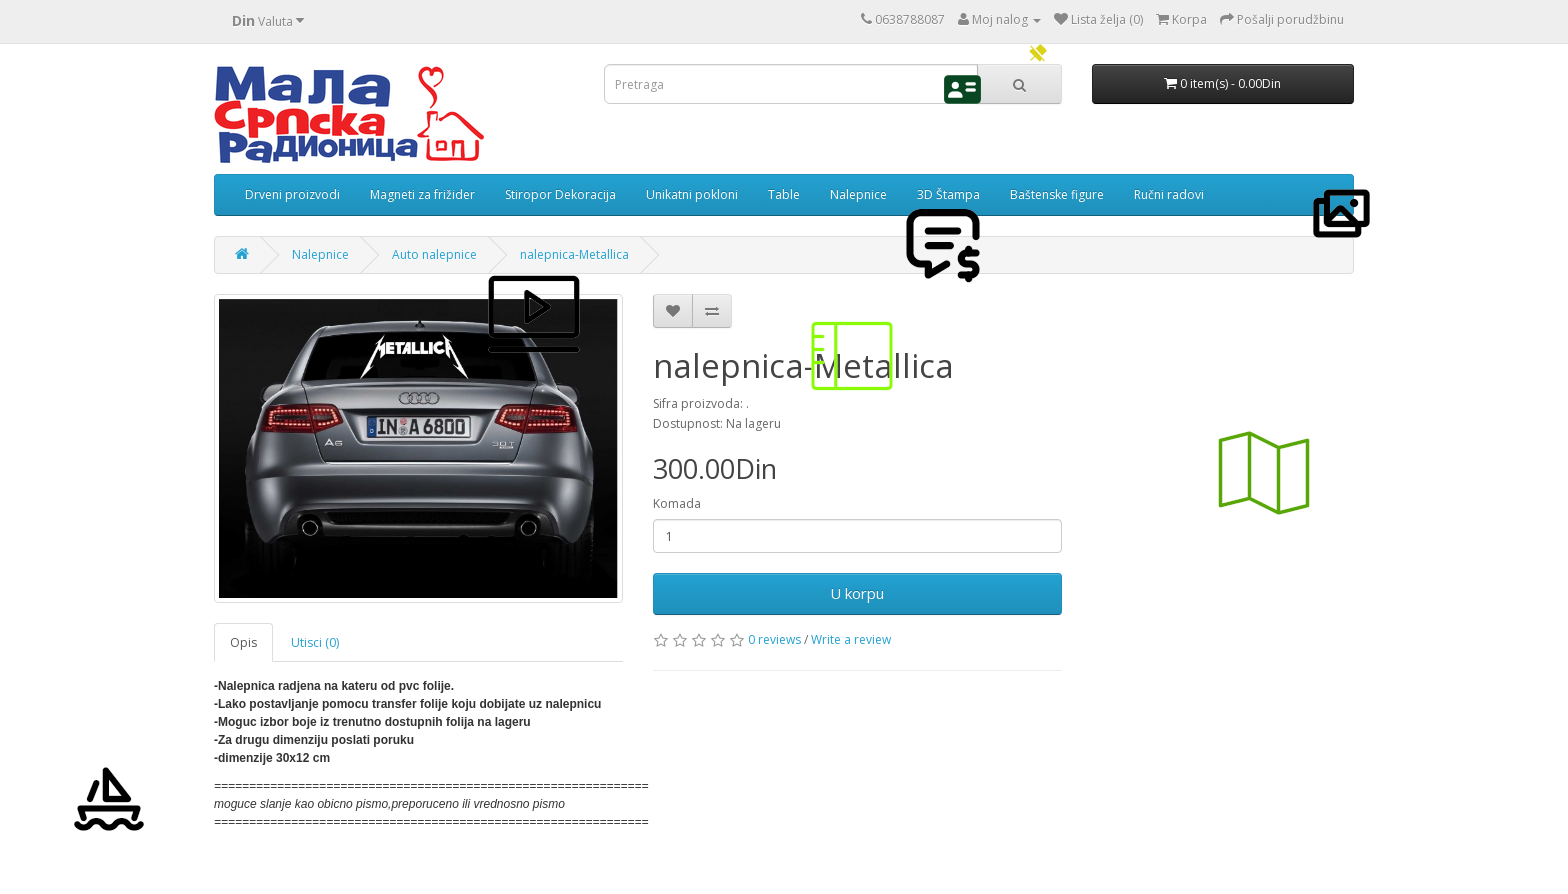 Image resolution: width=1568 pixels, height=894 pixels. What do you see at coordinates (852, 356) in the screenshot?
I see `toggle the sidebar panel` at bounding box center [852, 356].